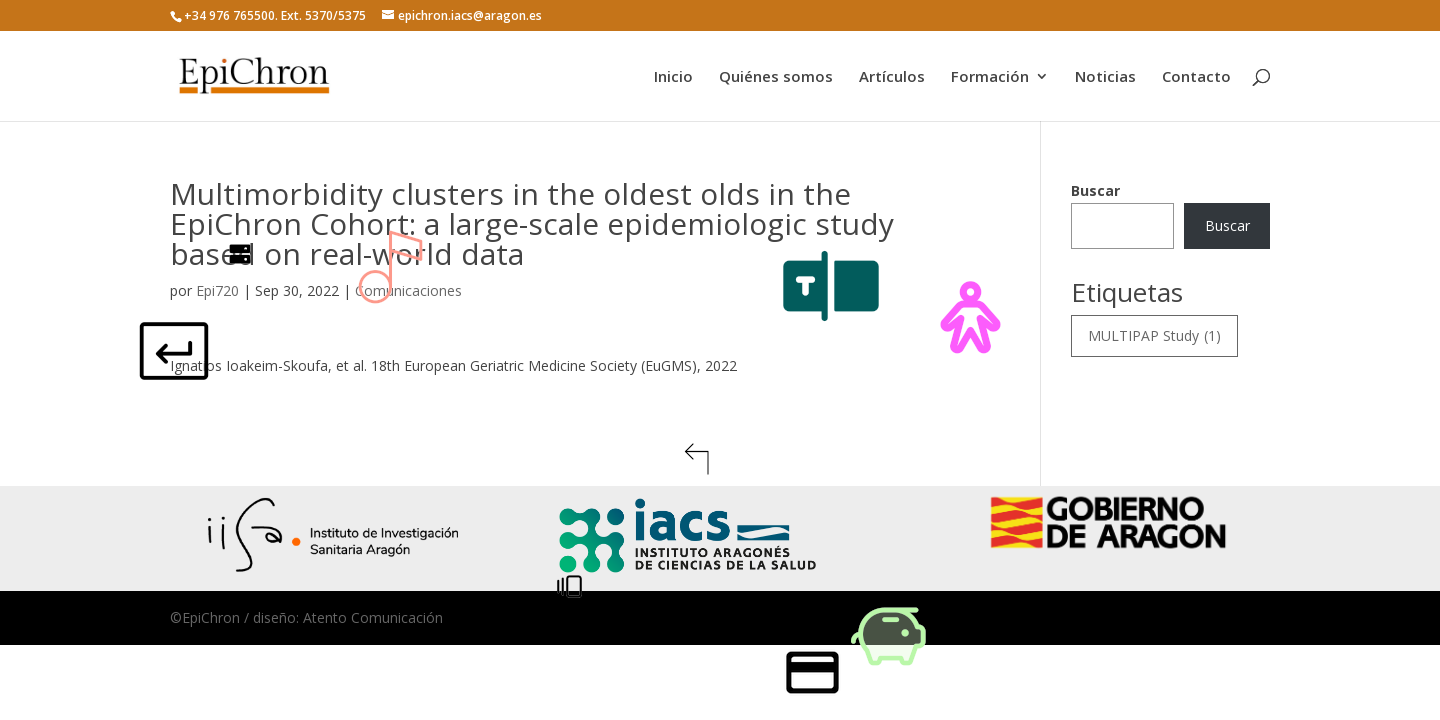 Image resolution: width=1440 pixels, height=720 pixels. Describe the element at coordinates (812, 672) in the screenshot. I see `access payment methods` at that location.